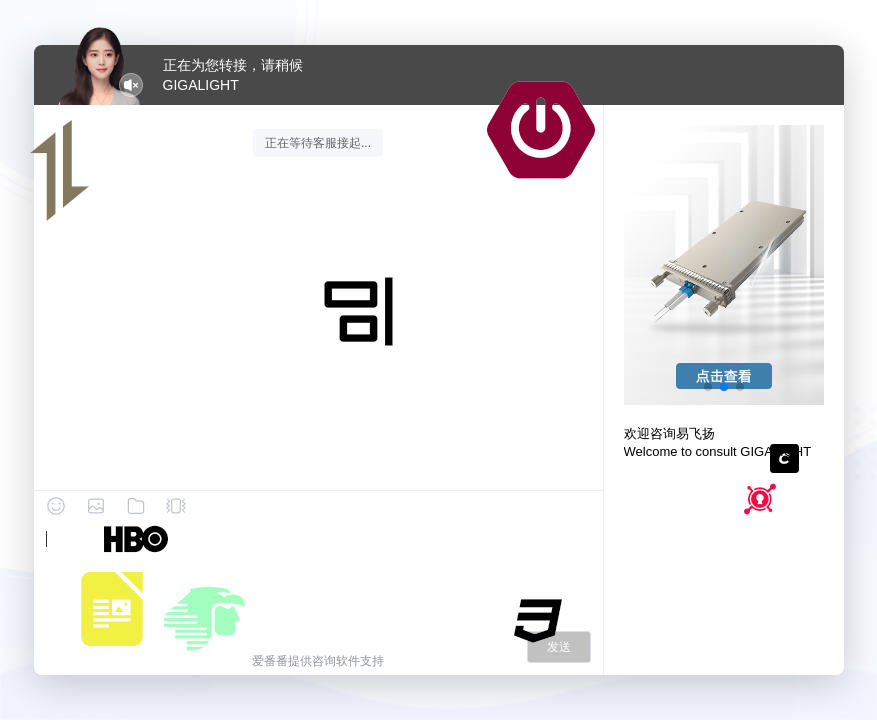 Image resolution: width=877 pixels, height=720 pixels. Describe the element at coordinates (538, 621) in the screenshot. I see `CSS3 stylesheet language logo` at that location.